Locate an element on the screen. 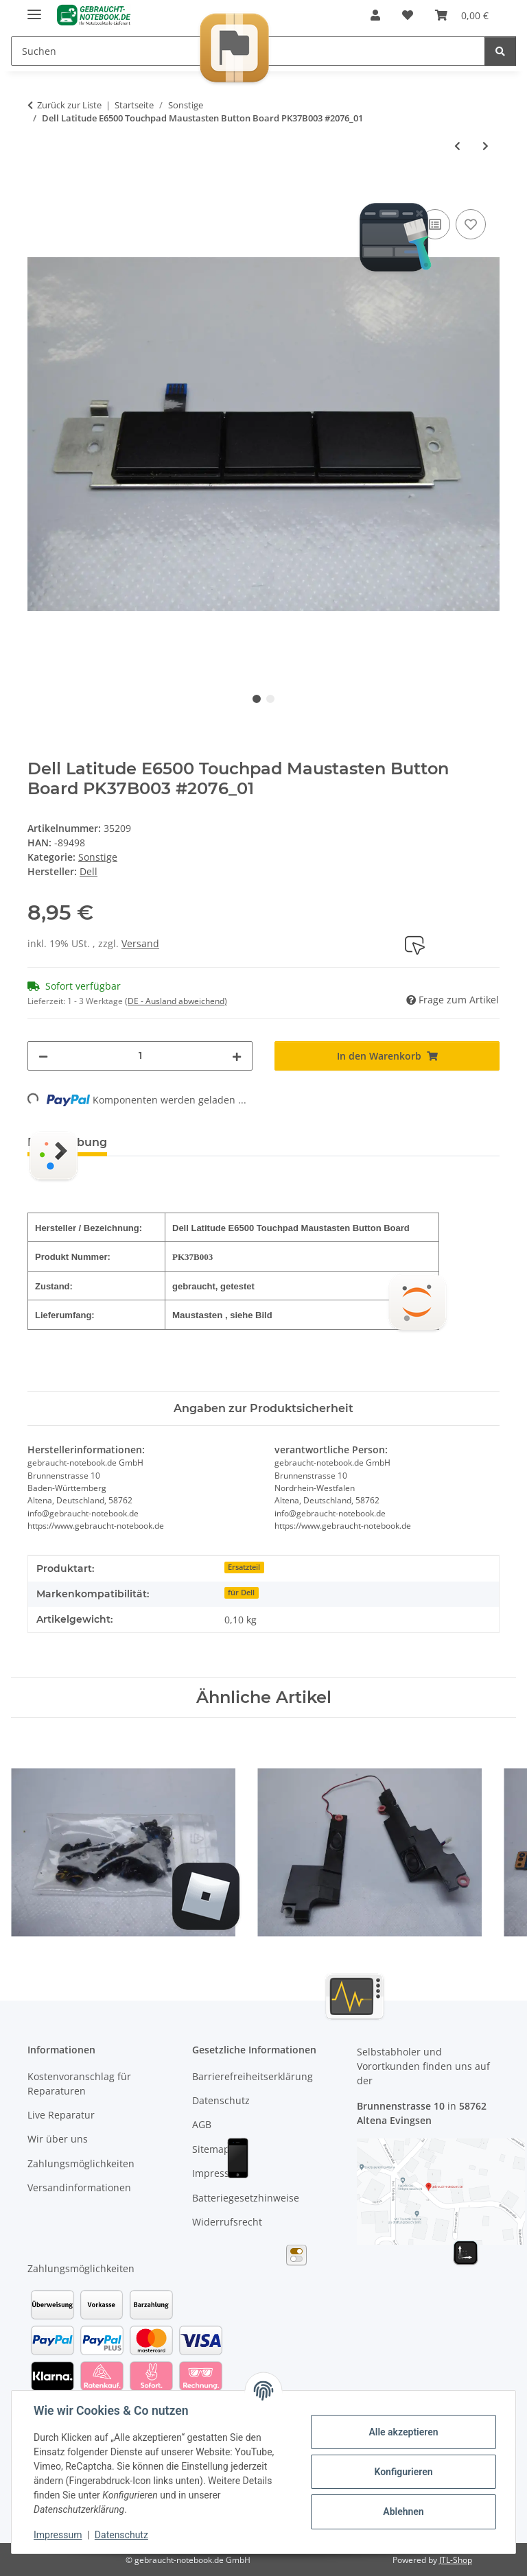 Image resolution: width=527 pixels, height=2576 pixels. open gnome tweaks to customize desktop settings is located at coordinates (296, 2255).